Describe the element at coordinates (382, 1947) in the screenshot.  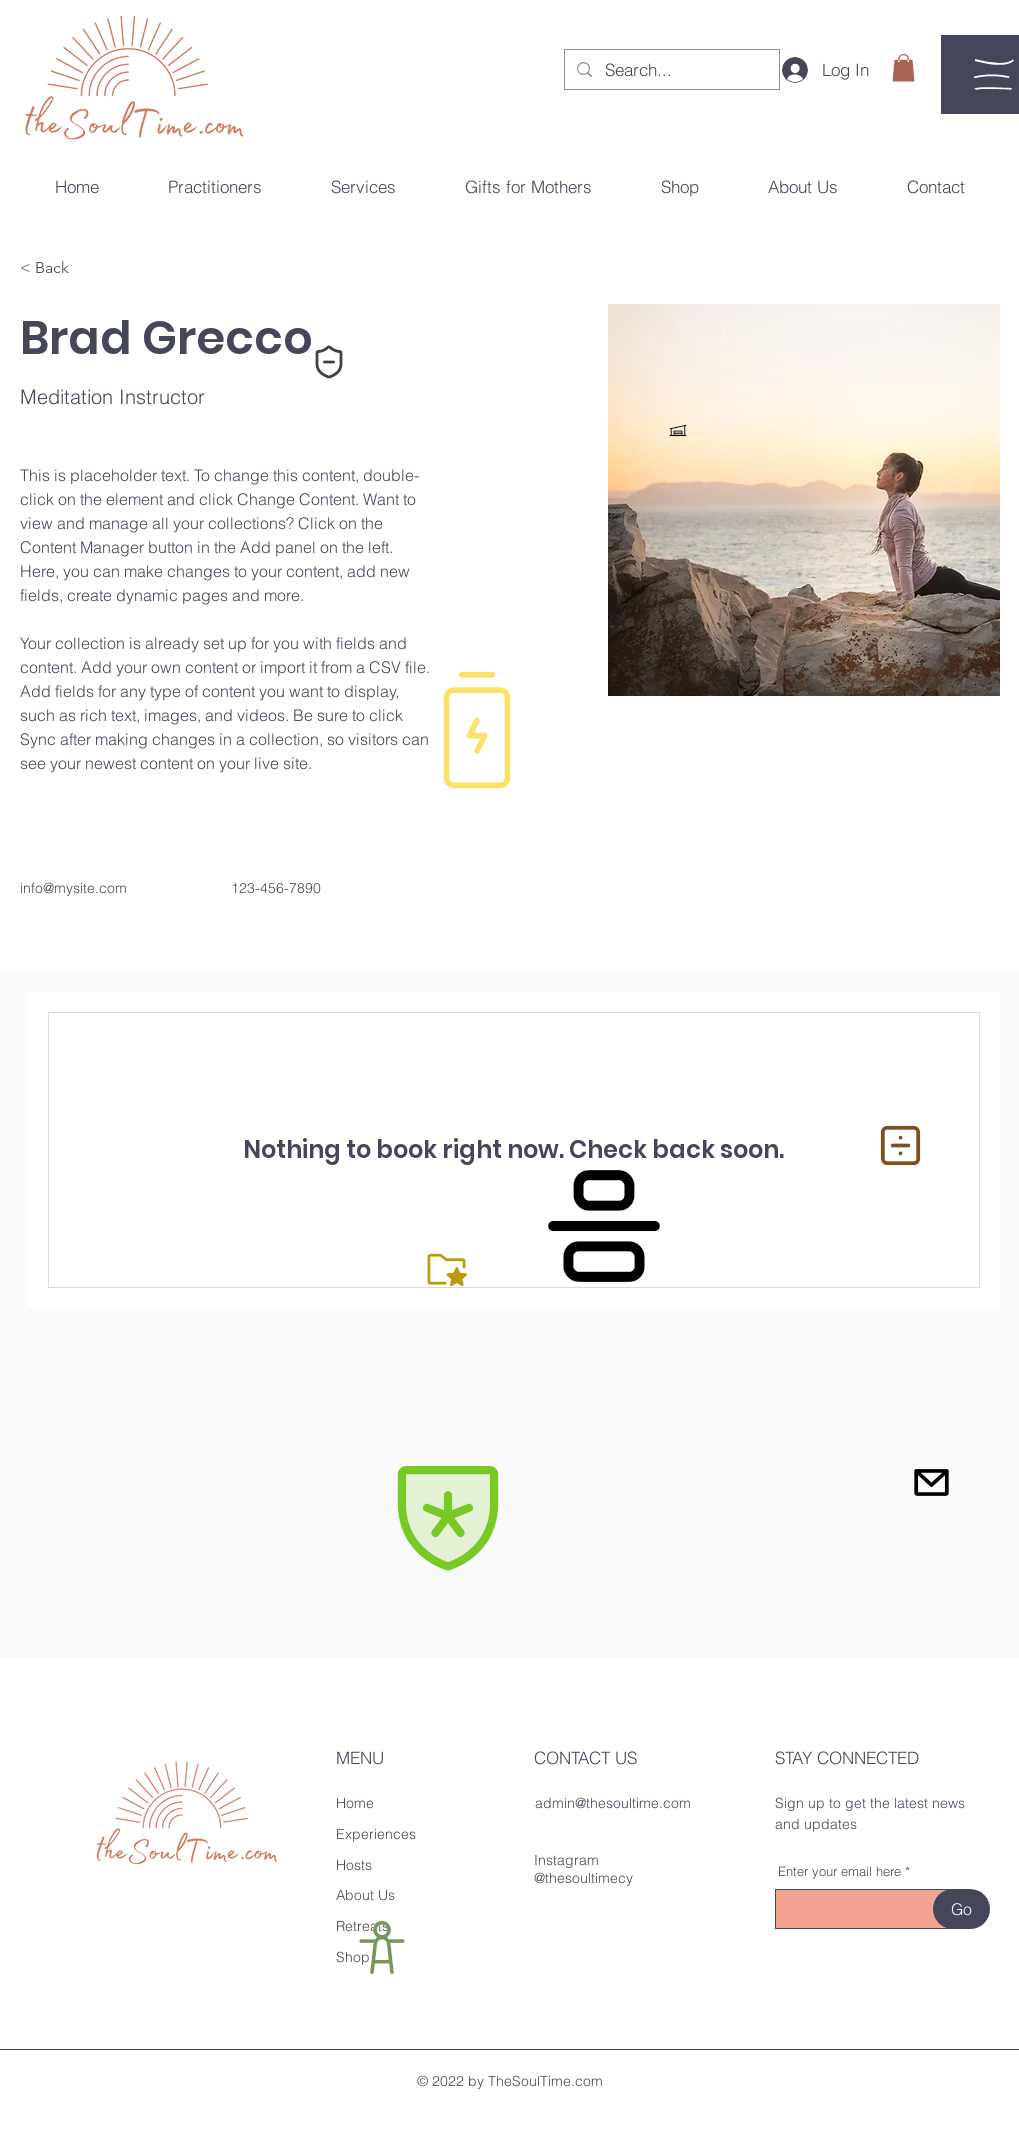
I see `access accessibility settings` at that location.